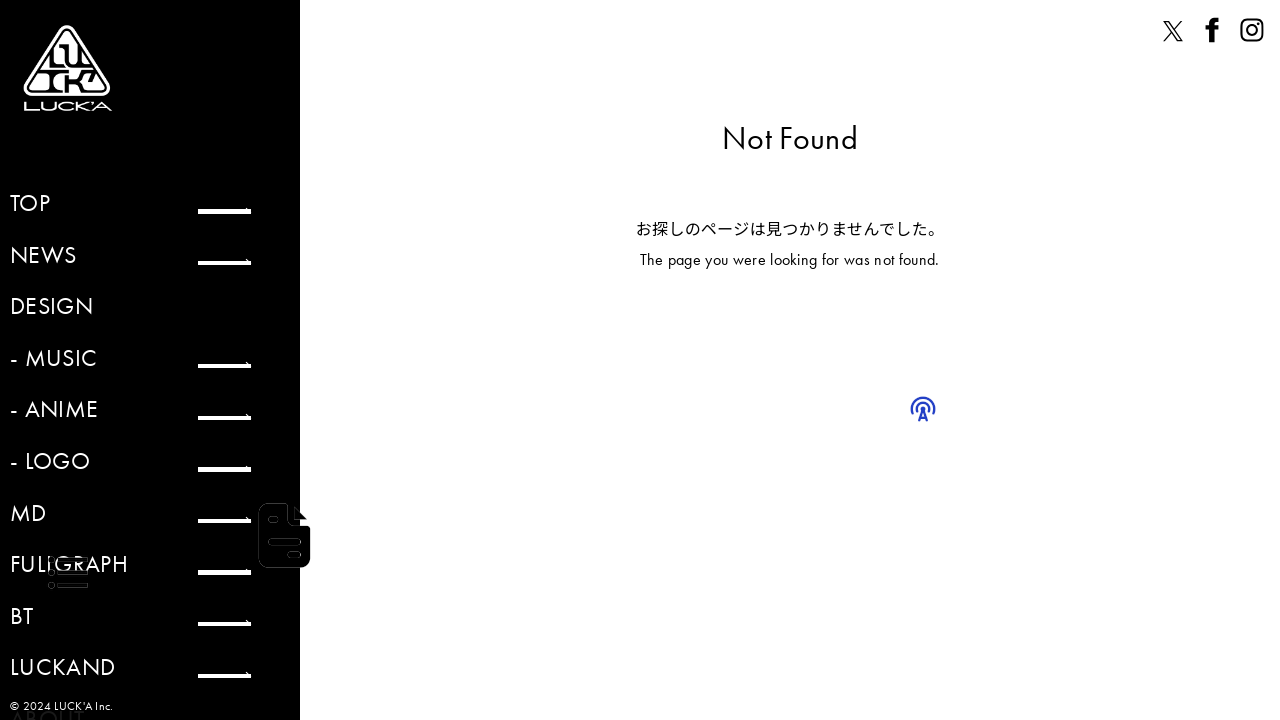 This screenshot has width=1280, height=720. What do you see at coordinates (284, 535) in the screenshot?
I see `view invoice or billing document` at bounding box center [284, 535].